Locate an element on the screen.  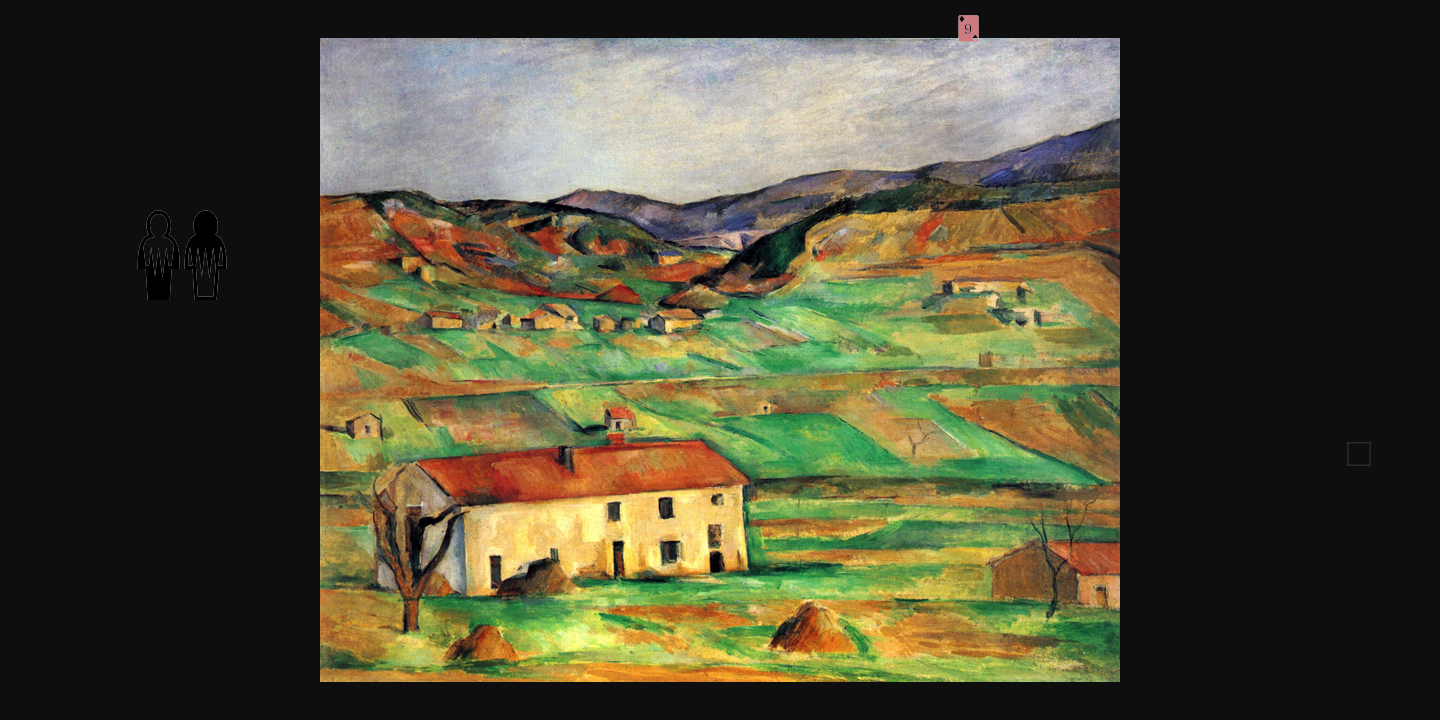
stop media playback is located at coordinates (1359, 454).